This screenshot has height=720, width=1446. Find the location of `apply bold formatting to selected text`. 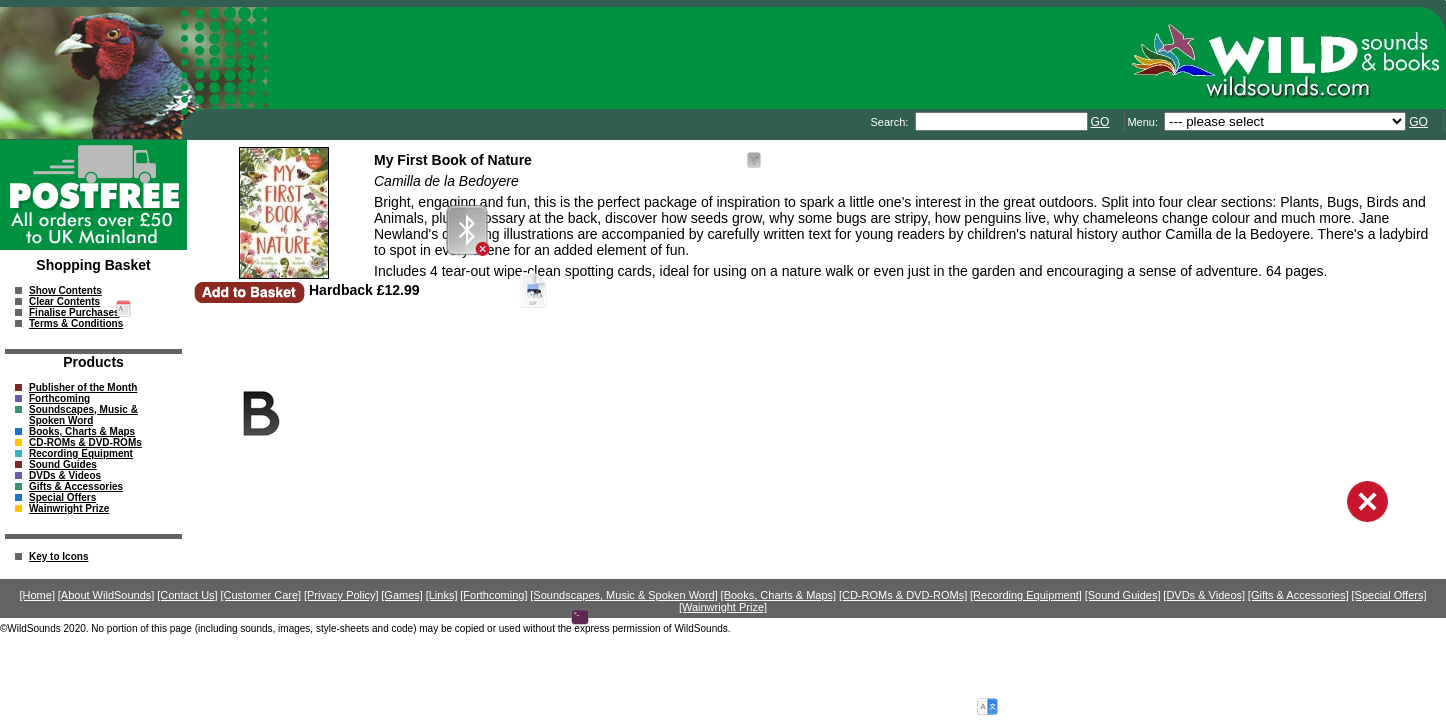

apply bold formatting to selected text is located at coordinates (261, 413).